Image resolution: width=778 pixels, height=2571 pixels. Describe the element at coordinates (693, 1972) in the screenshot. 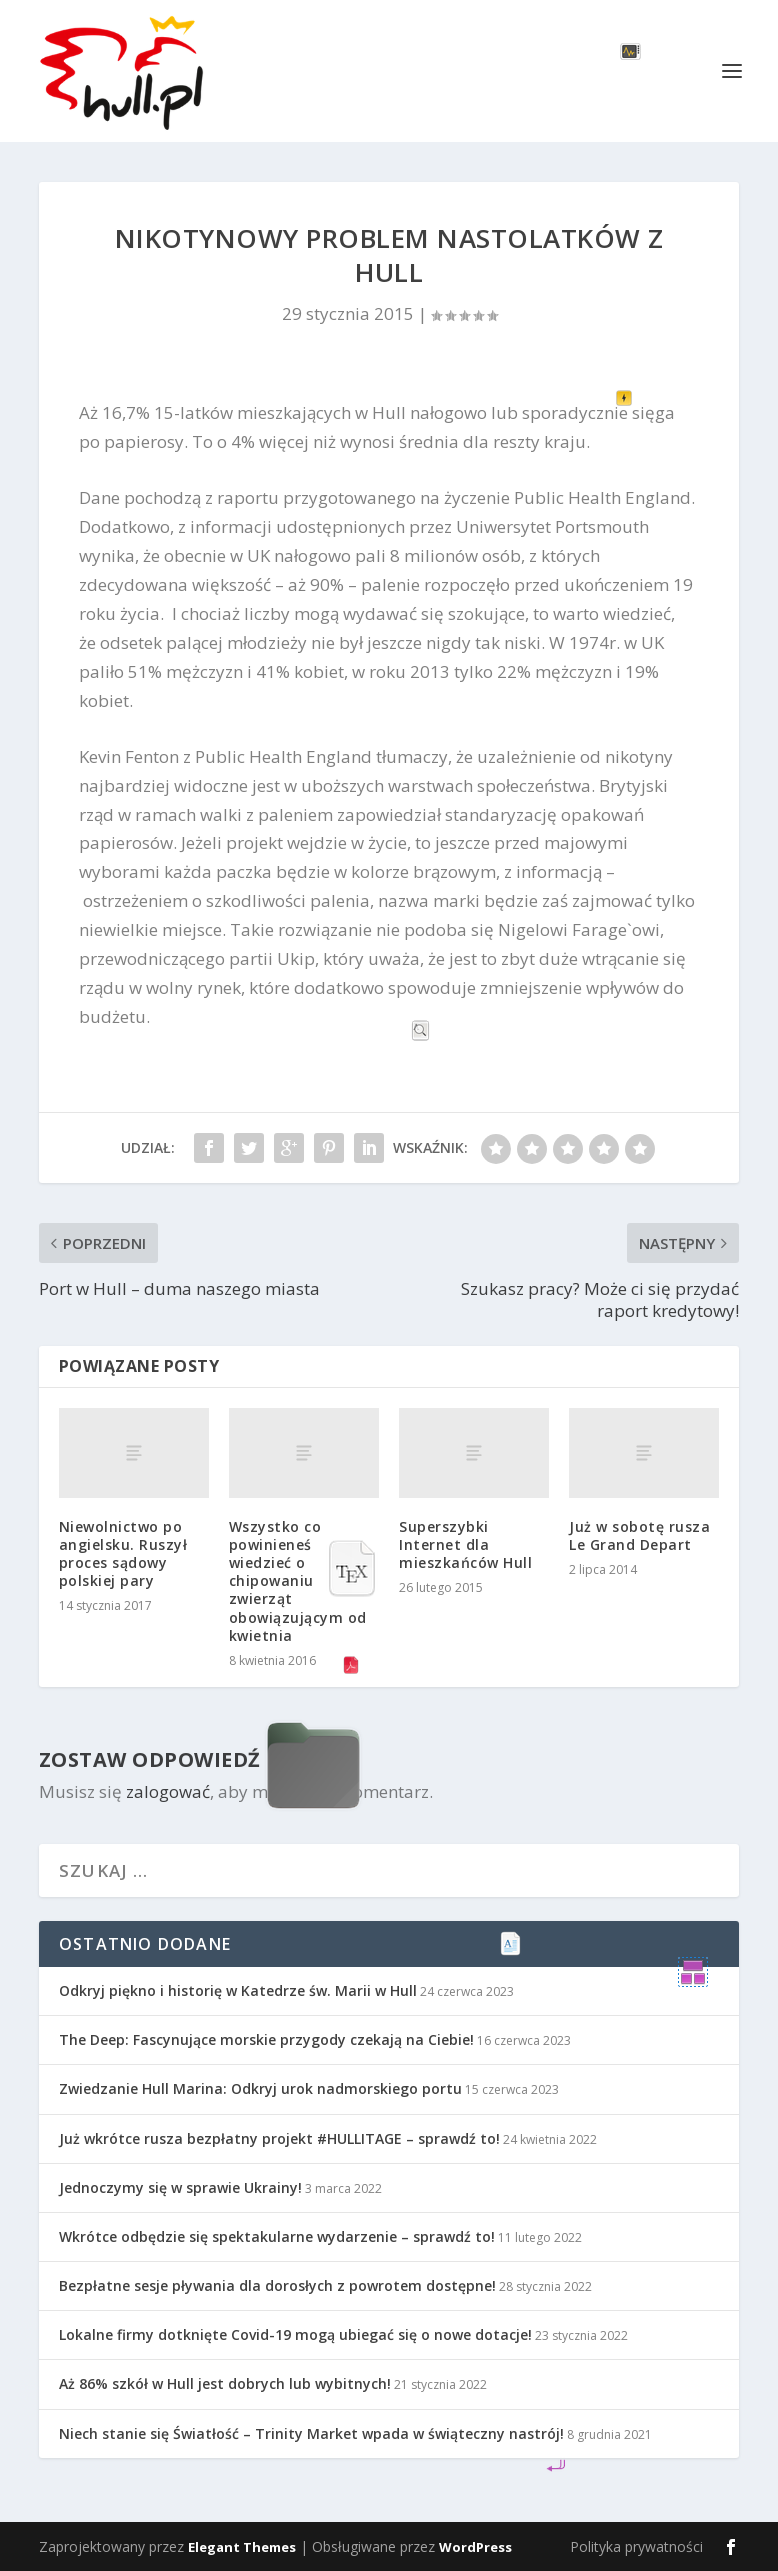

I see `select all items in the current view` at that location.